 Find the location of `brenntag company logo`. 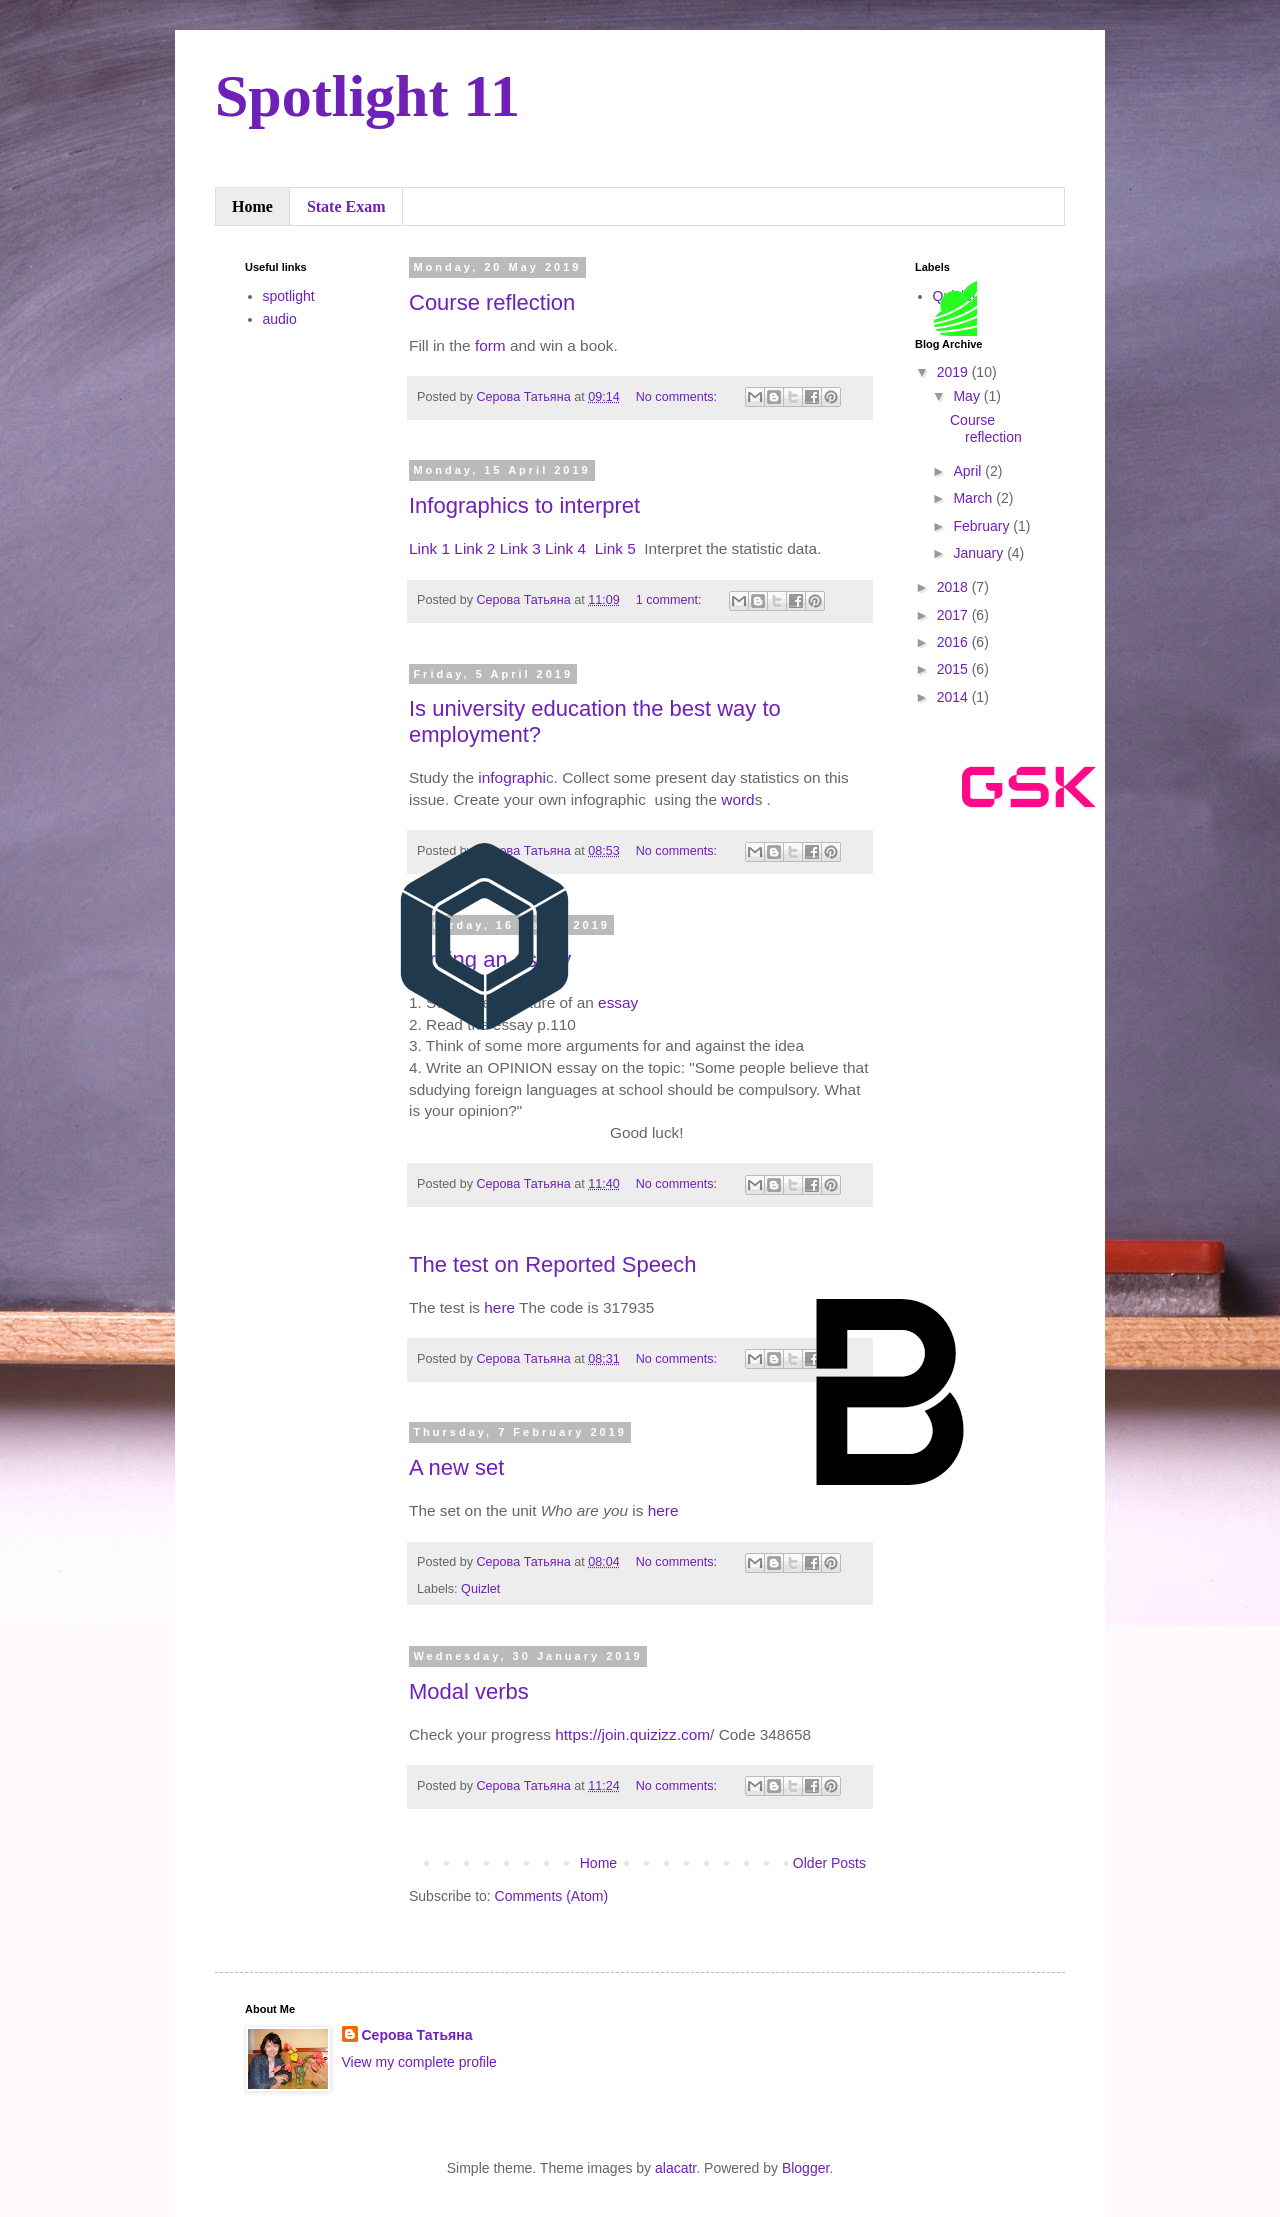

brenntag company logo is located at coordinates (890, 1392).